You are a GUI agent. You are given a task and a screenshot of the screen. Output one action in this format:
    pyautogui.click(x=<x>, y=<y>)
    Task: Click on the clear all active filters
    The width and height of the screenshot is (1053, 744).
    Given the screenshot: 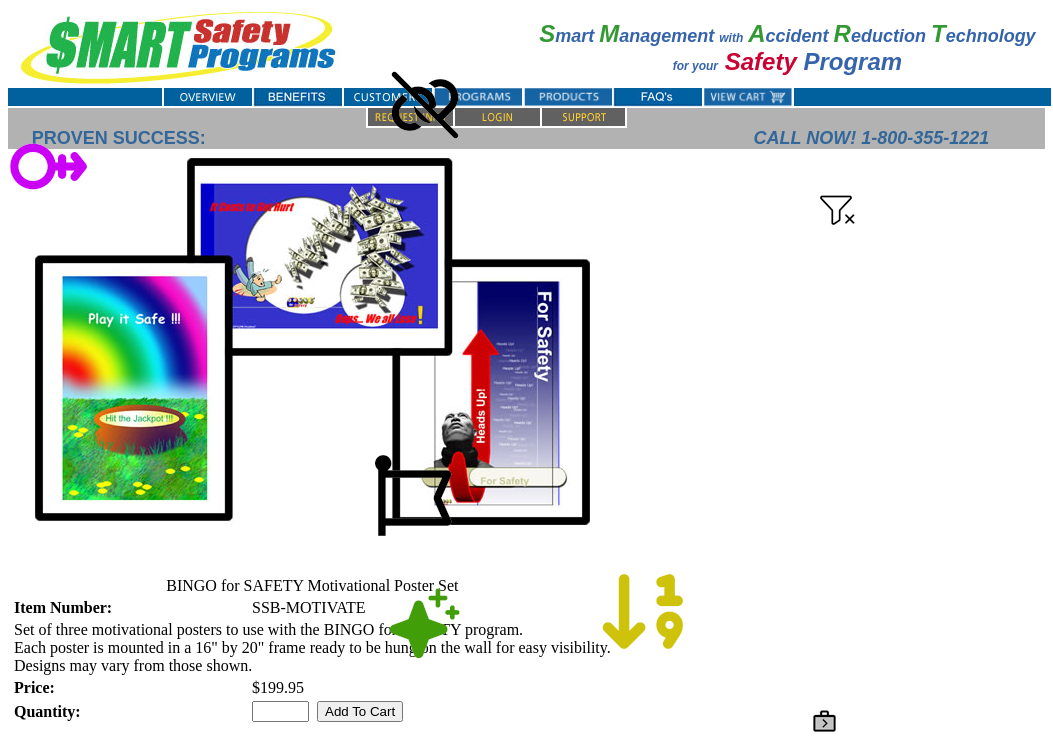 What is the action you would take?
    pyautogui.click(x=836, y=209)
    